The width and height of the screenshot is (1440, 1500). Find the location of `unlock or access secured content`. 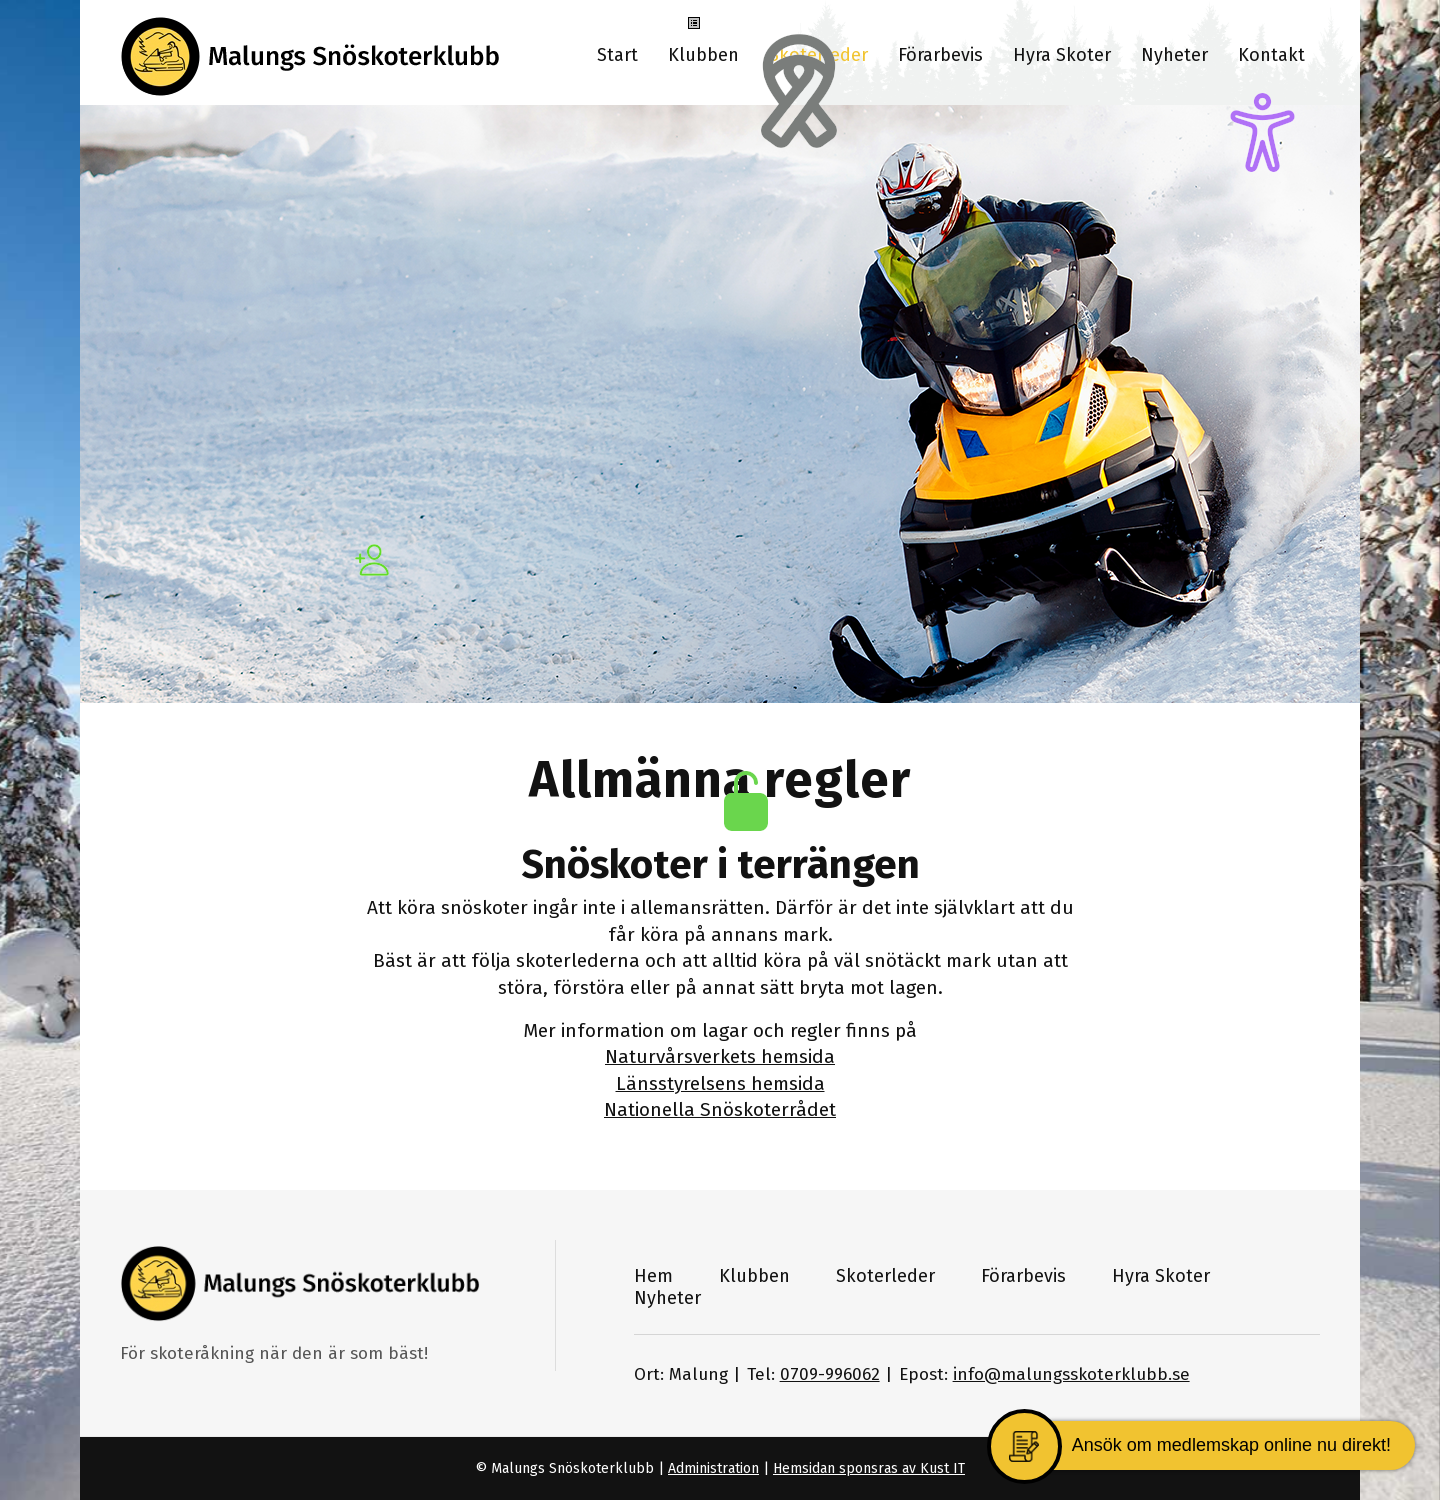

unlock or access secured content is located at coordinates (746, 801).